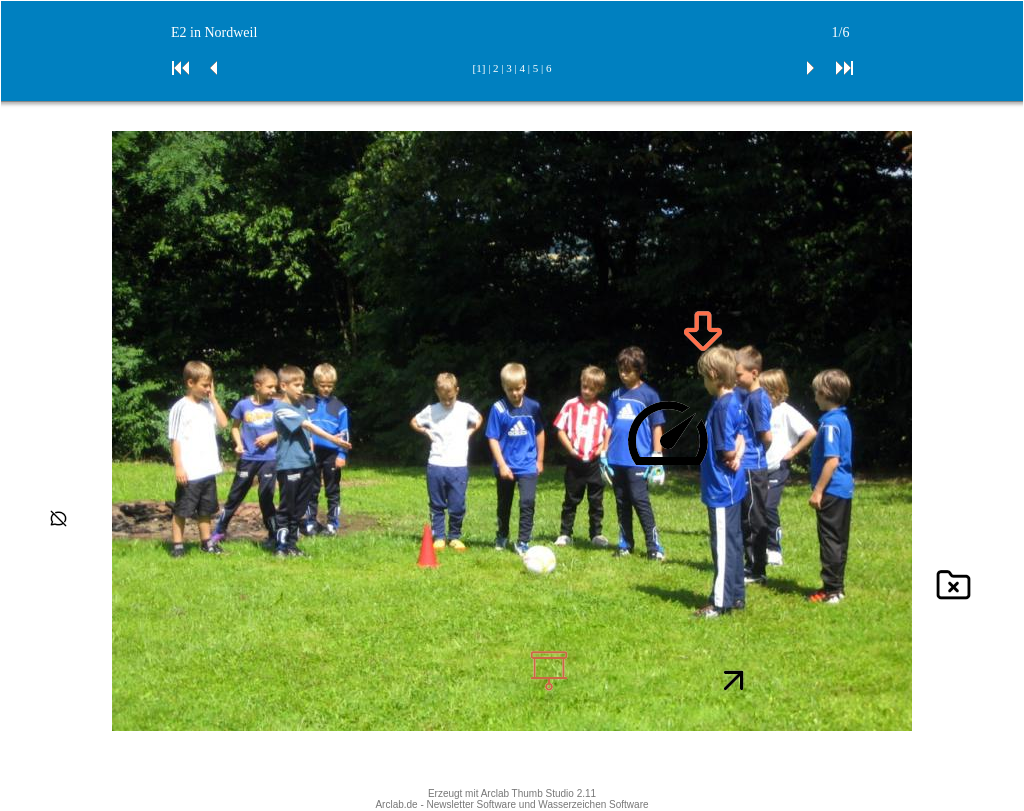 This screenshot has width=1024, height=811. Describe the element at coordinates (953, 585) in the screenshot. I see `delete a folder` at that location.